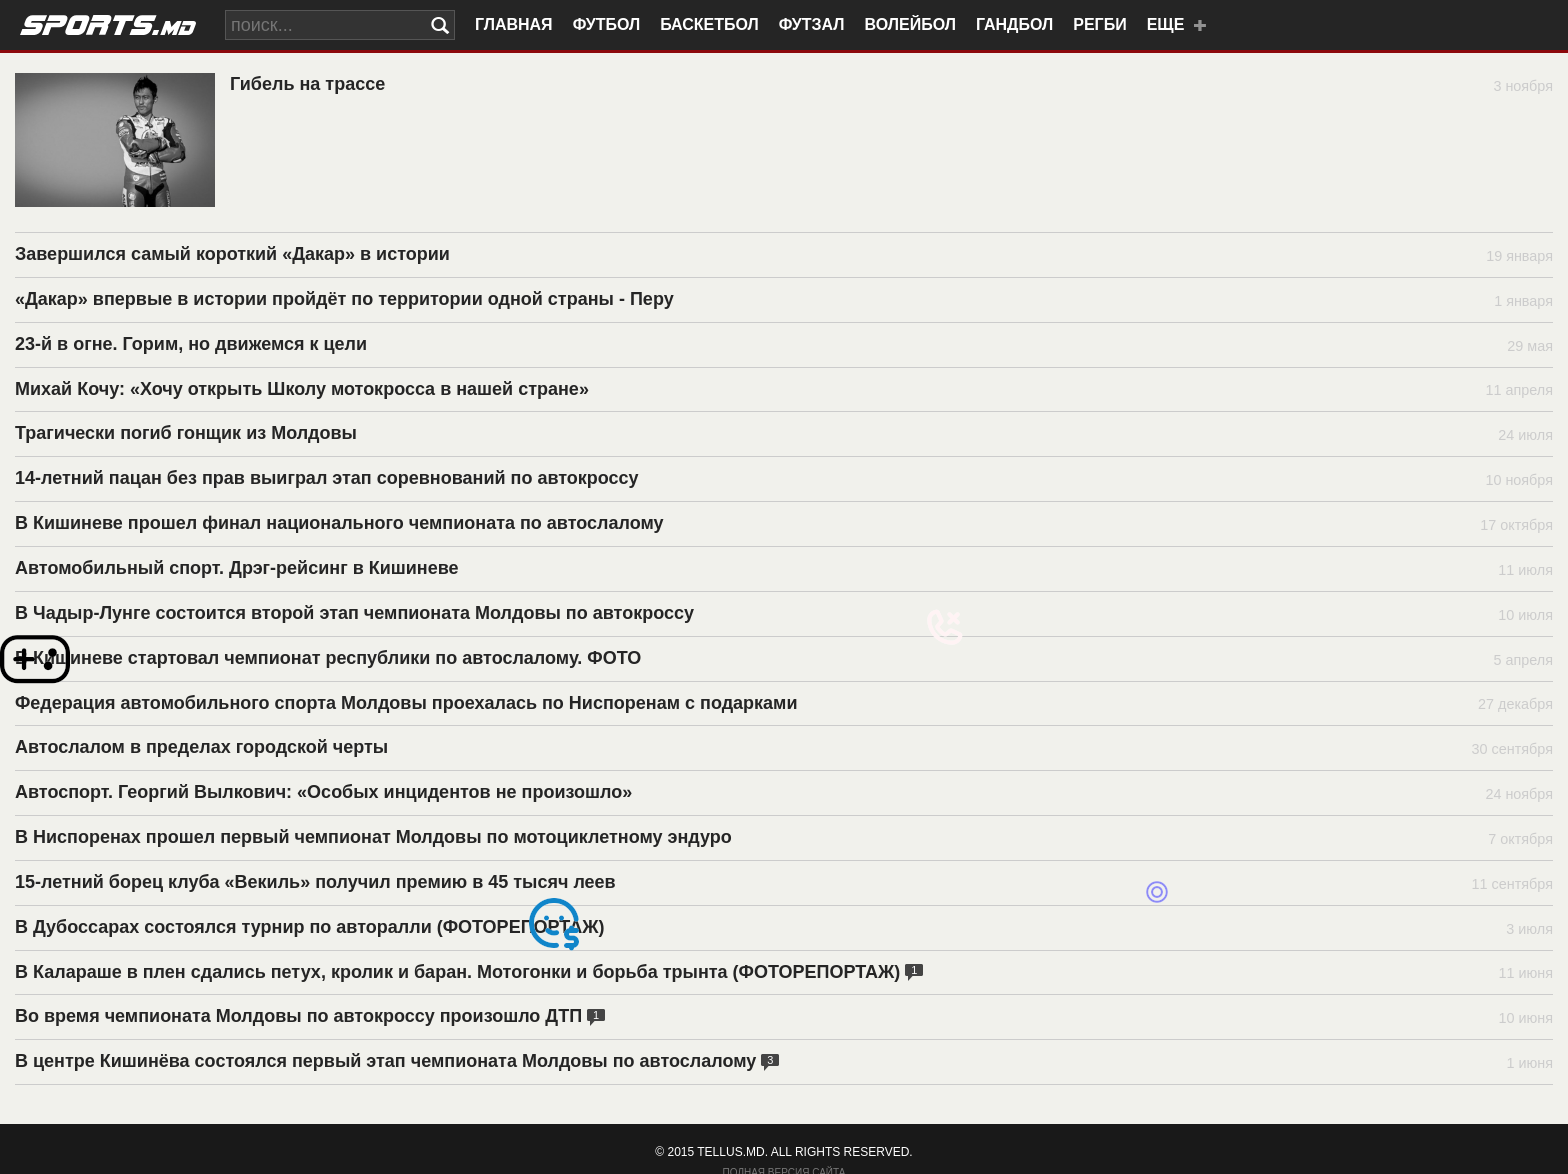  I want to click on open game-related files or projects, so click(35, 657).